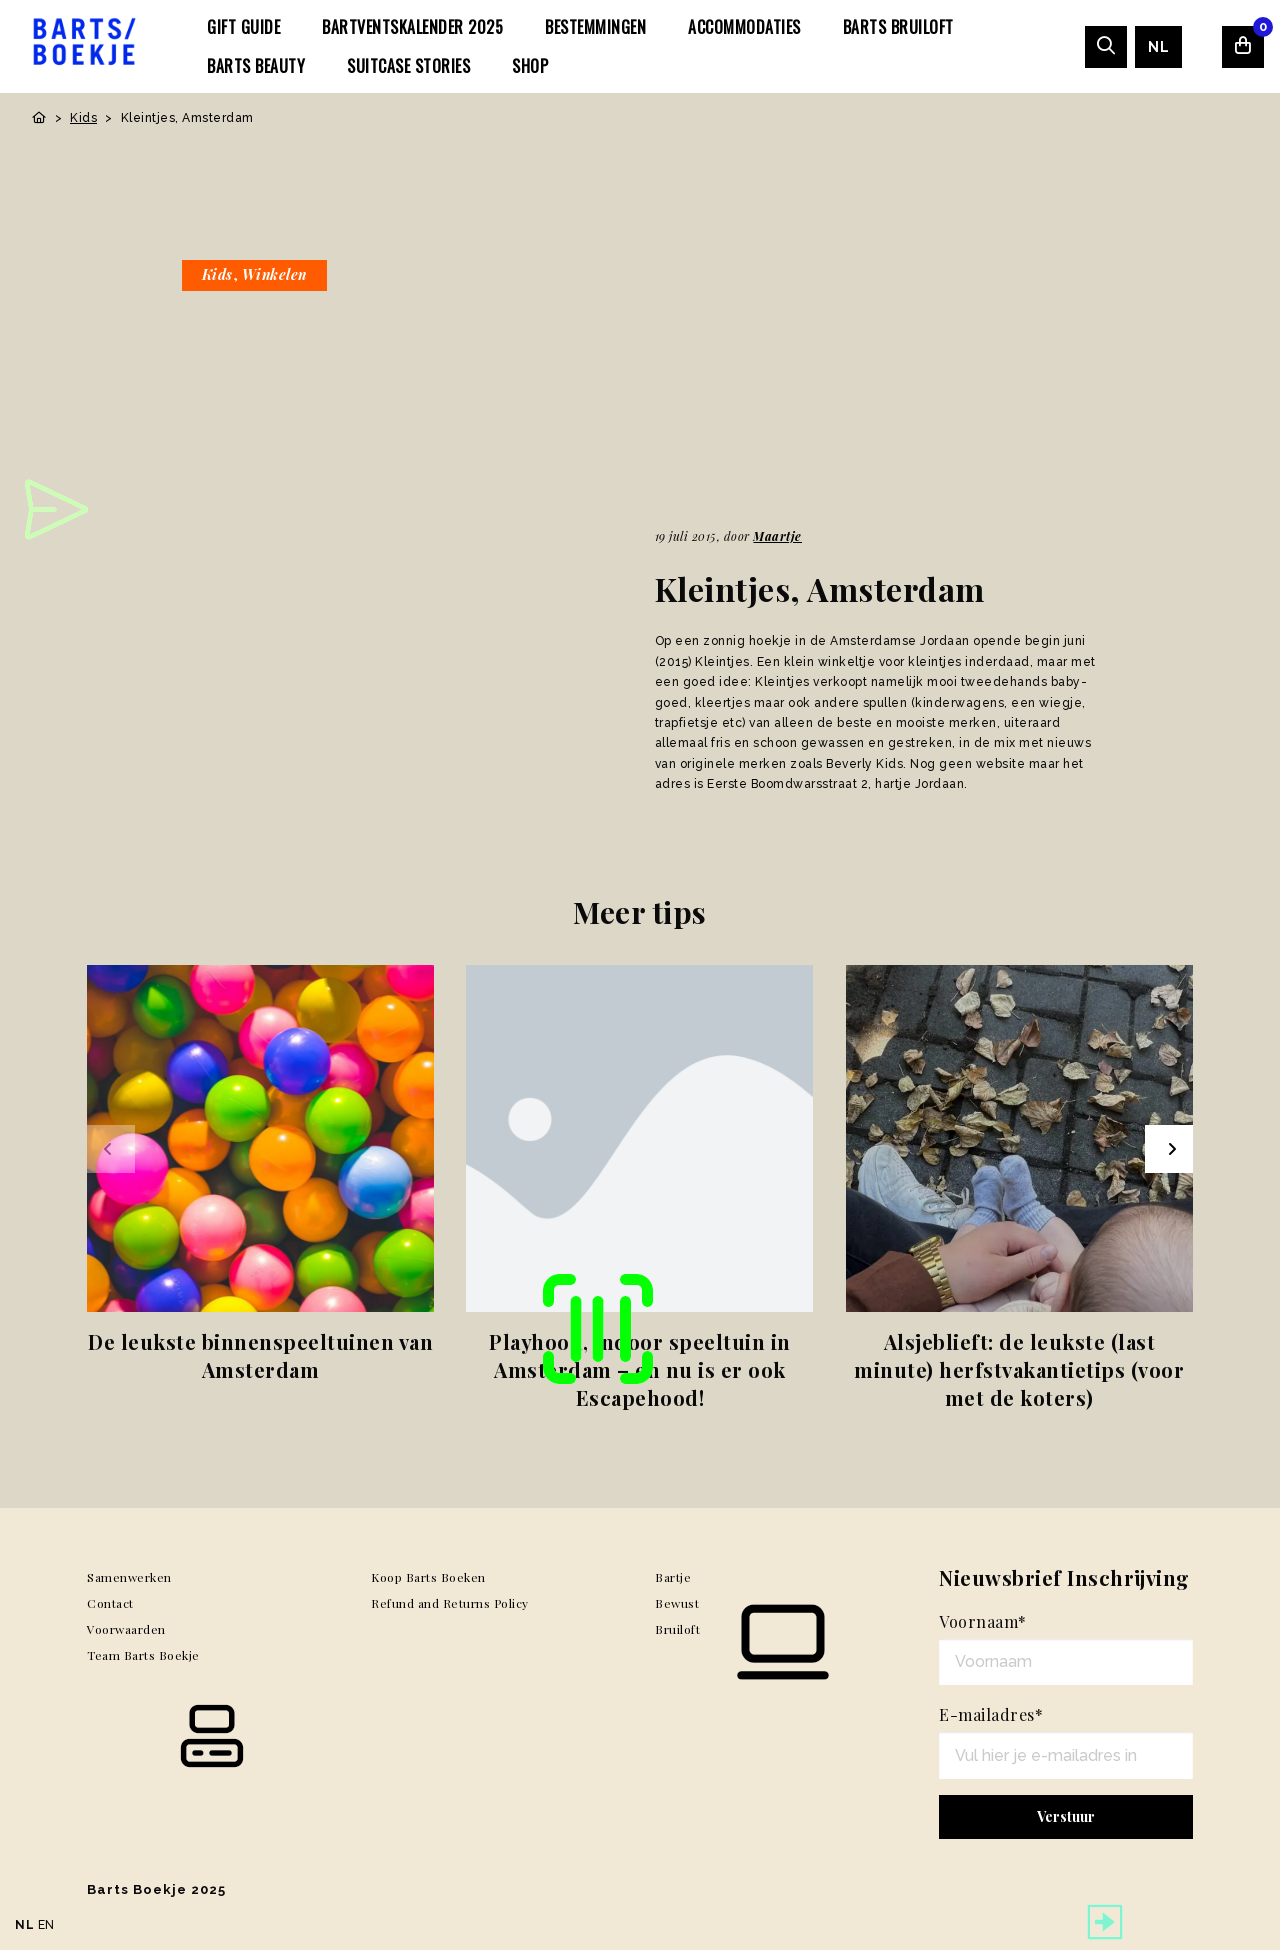 This screenshot has height=1950, width=1280. Describe the element at coordinates (783, 1642) in the screenshot. I see `switch to desktop view` at that location.